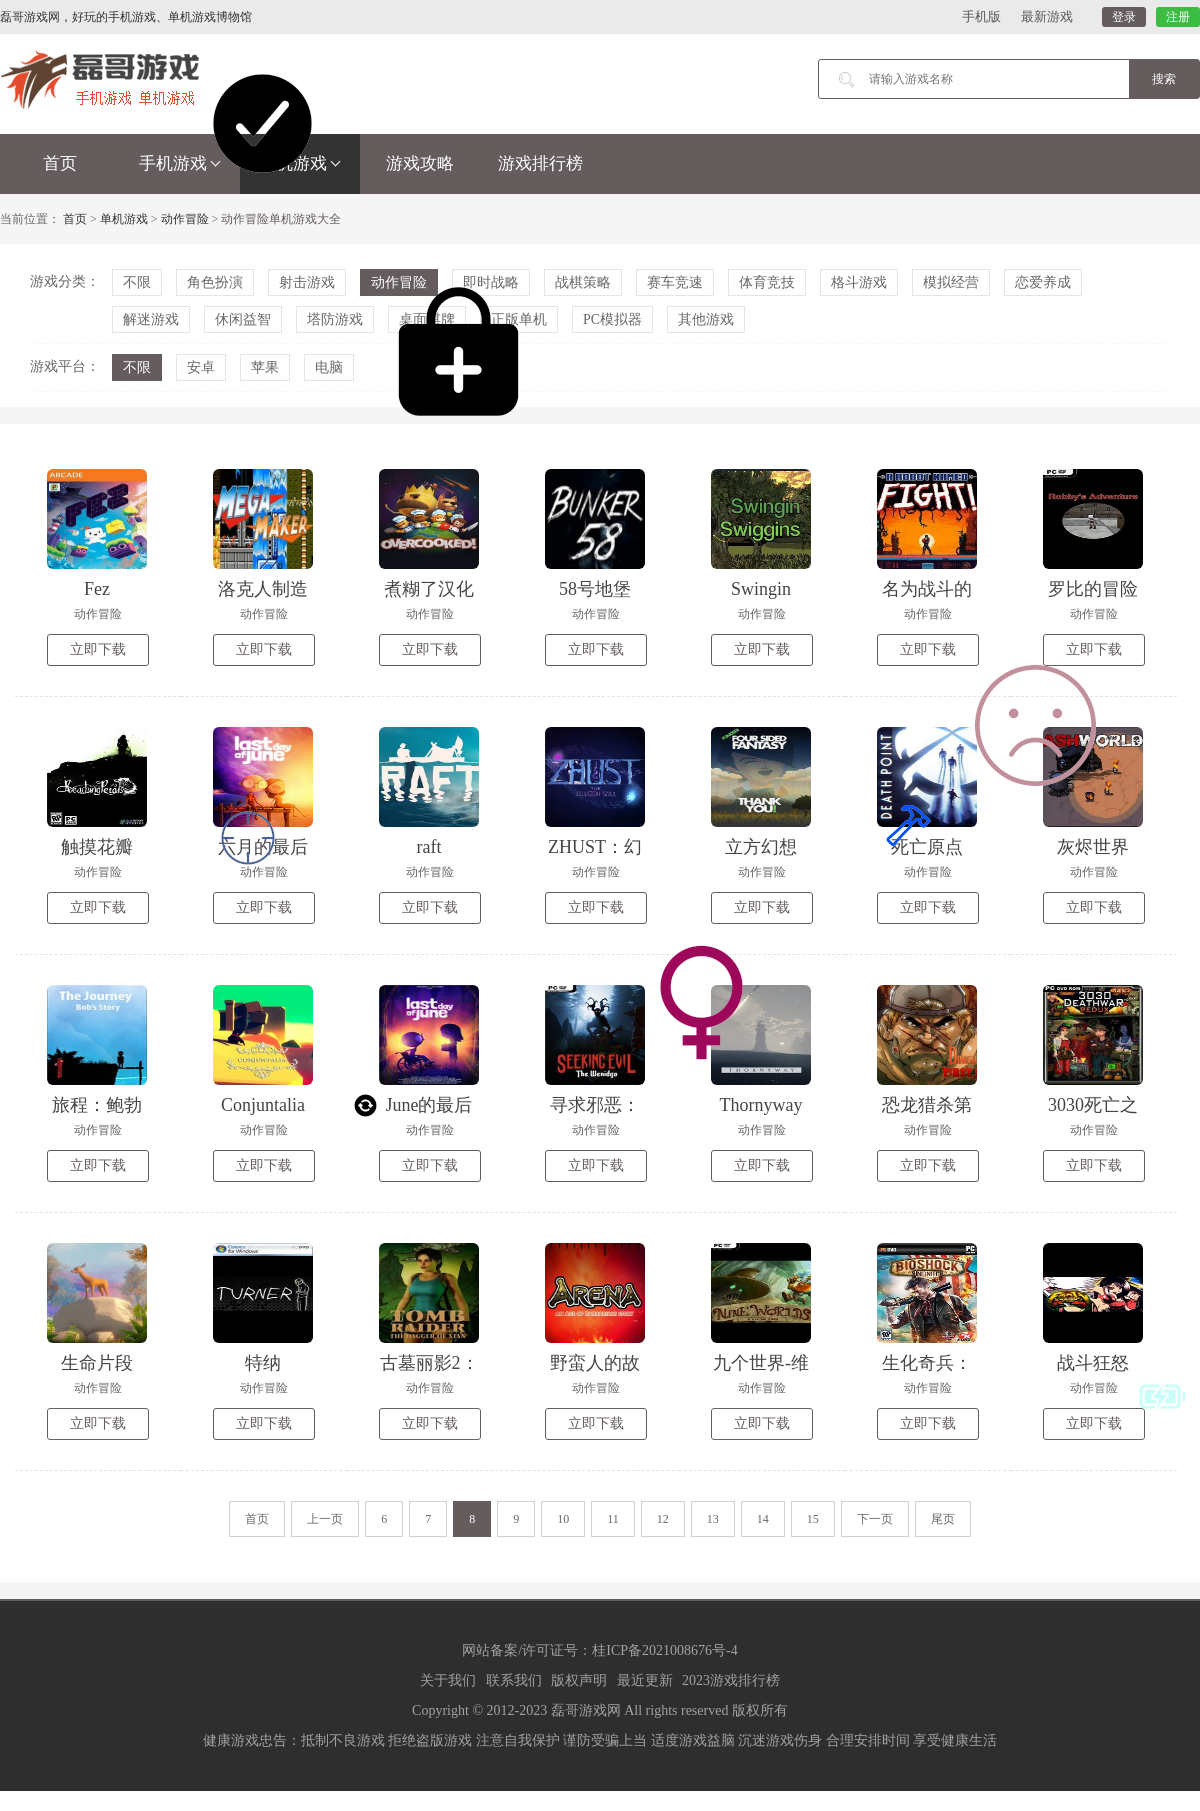  I want to click on add item to shopping bag, so click(458, 351).